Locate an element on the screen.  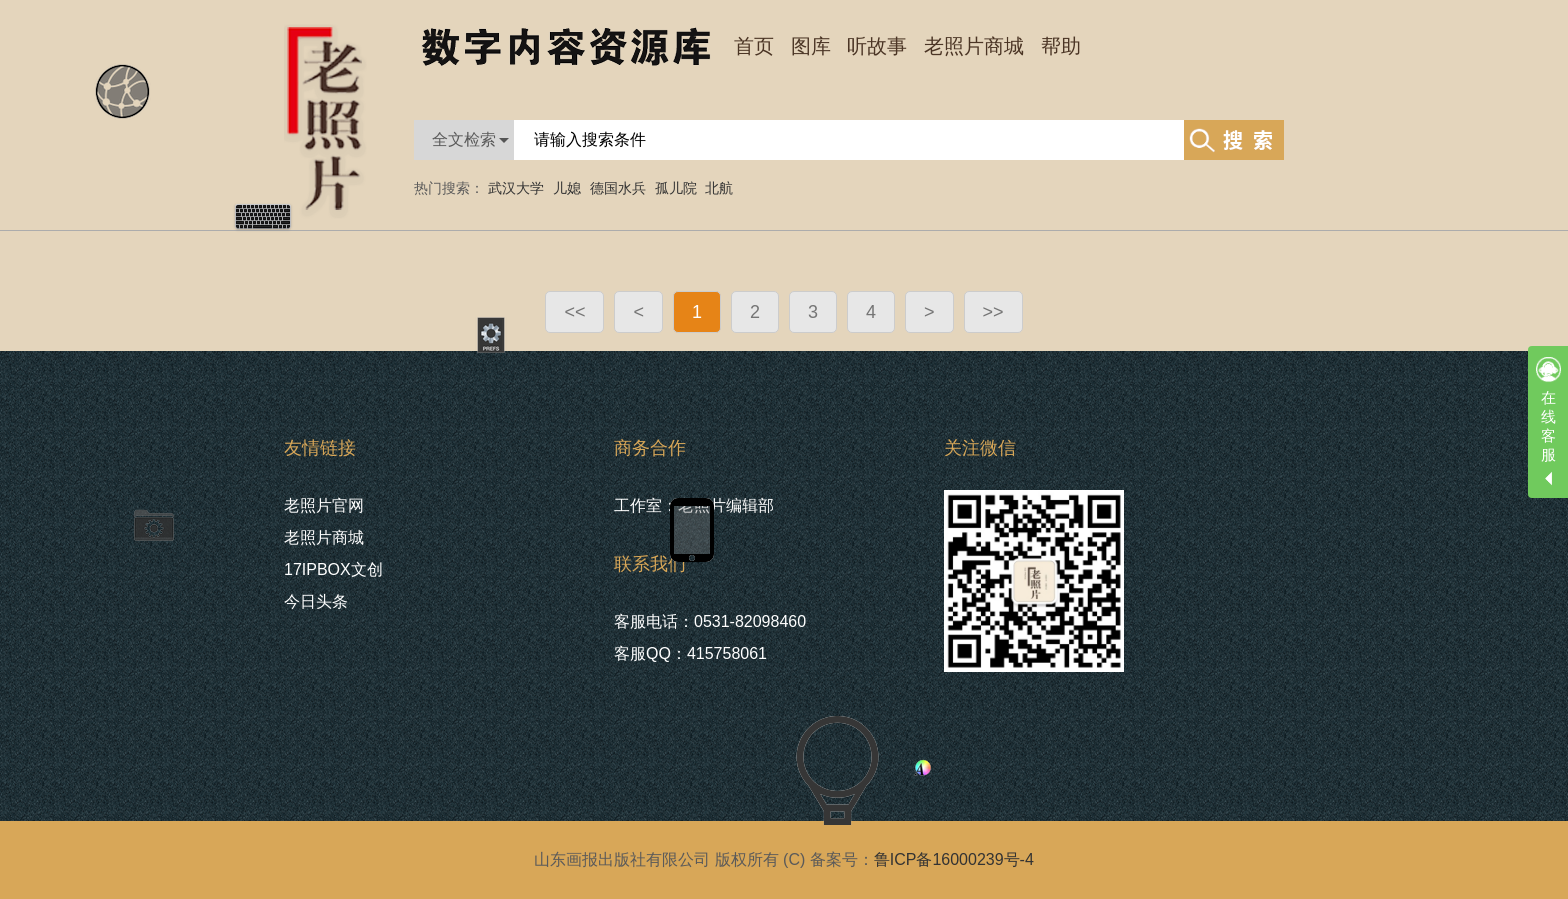
access network locations in the sidebar is located at coordinates (122, 91).